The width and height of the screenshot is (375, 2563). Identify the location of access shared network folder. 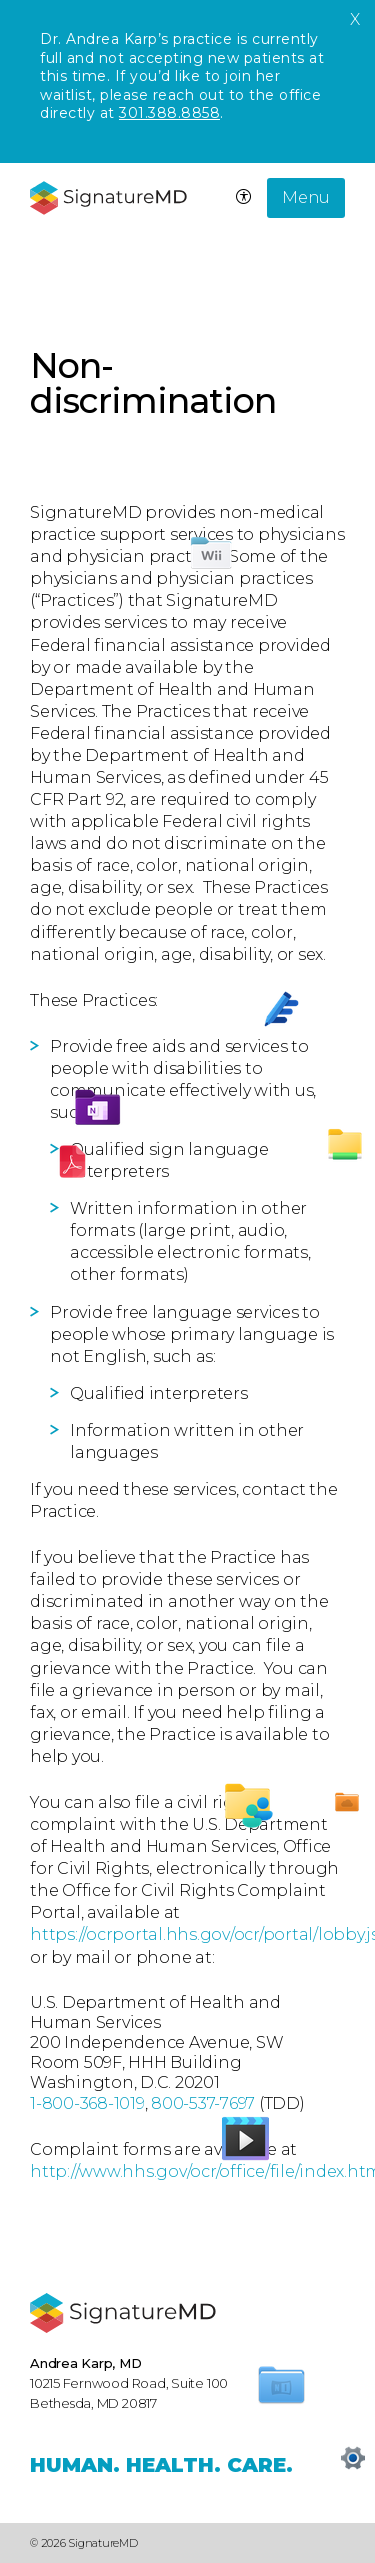
(345, 1143).